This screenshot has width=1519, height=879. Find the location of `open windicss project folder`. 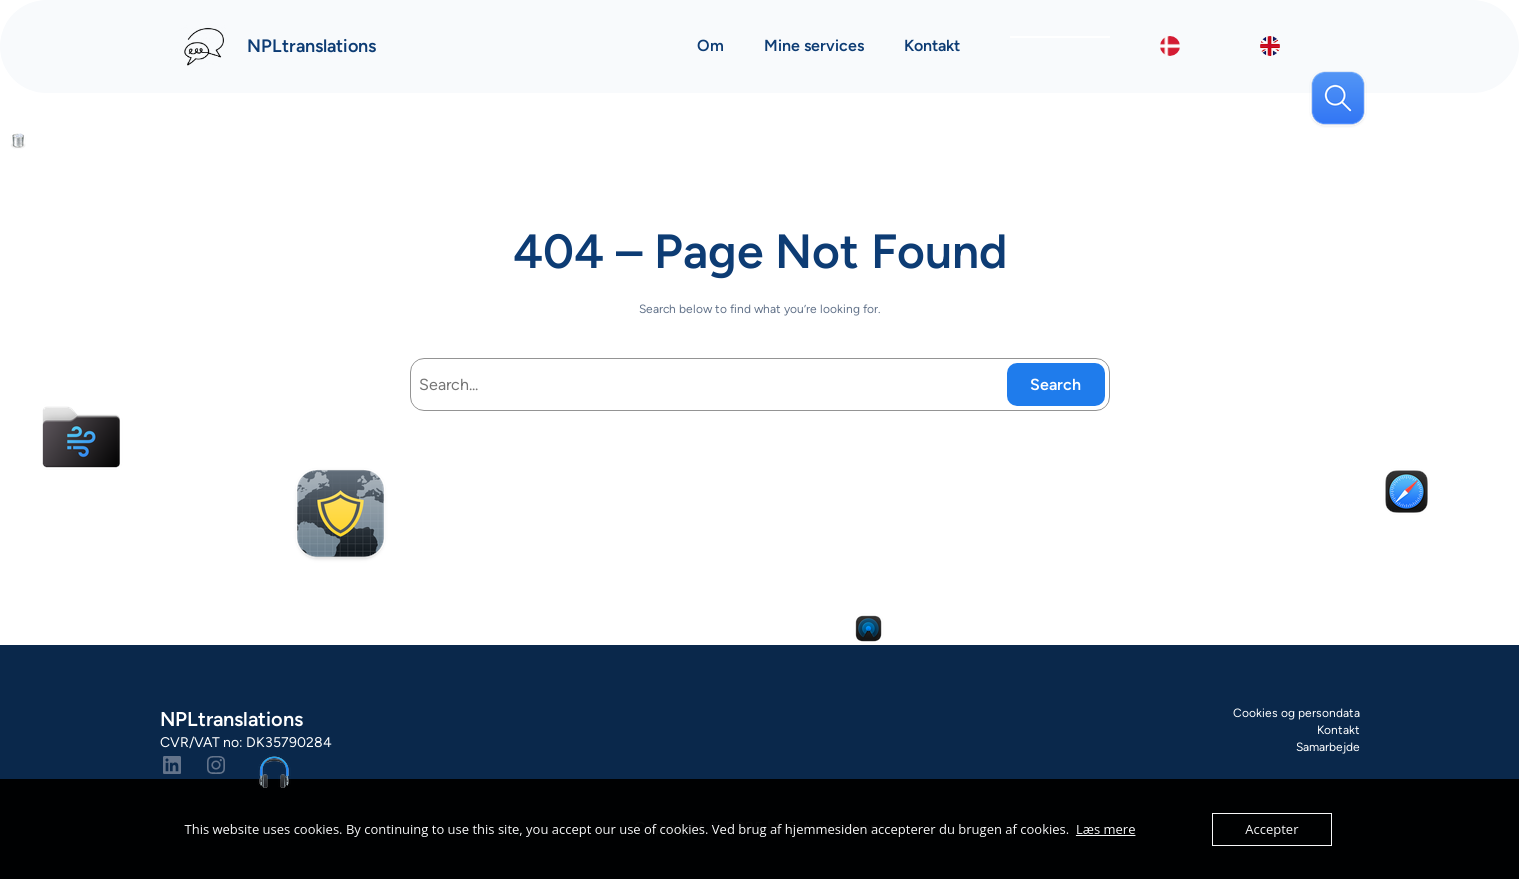

open windicss project folder is located at coordinates (81, 439).